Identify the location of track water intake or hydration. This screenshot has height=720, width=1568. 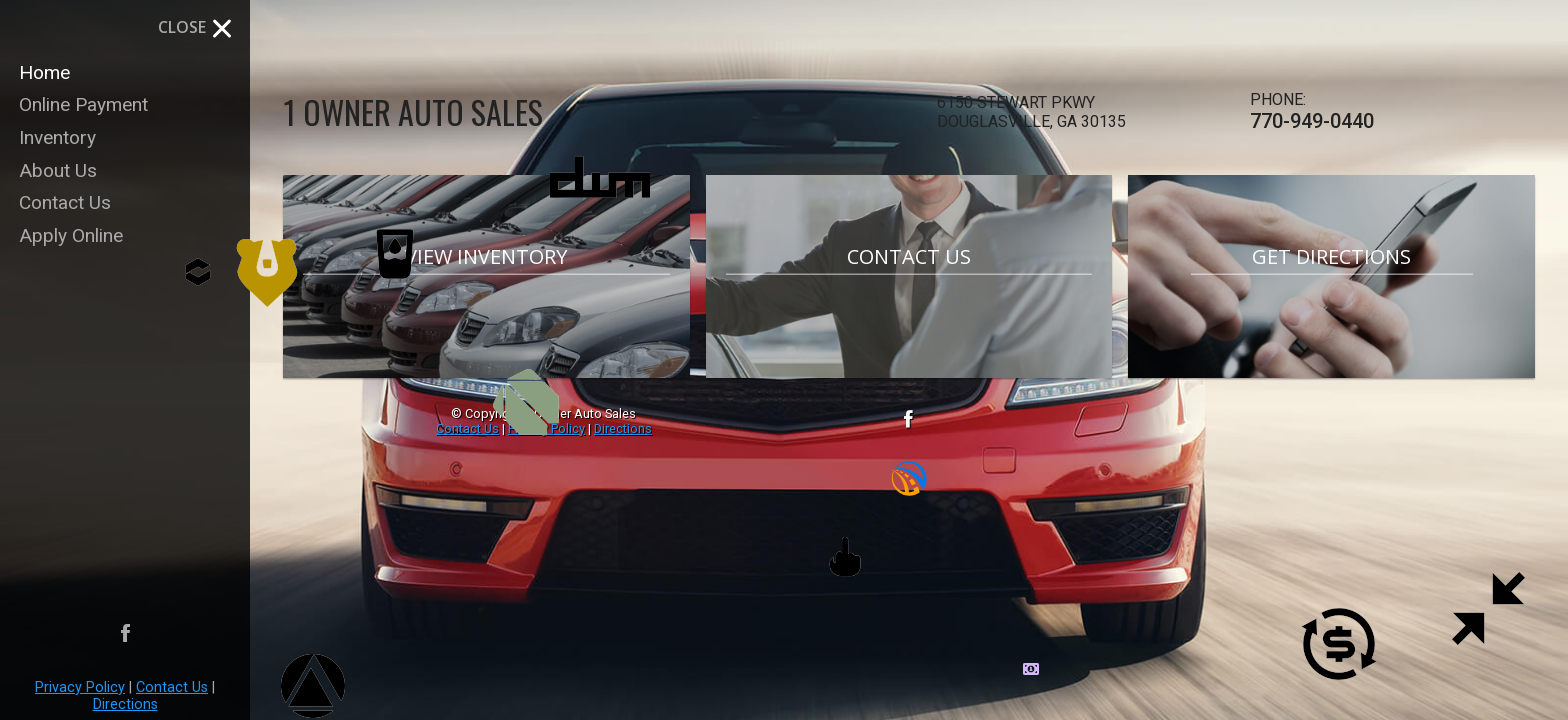
(395, 254).